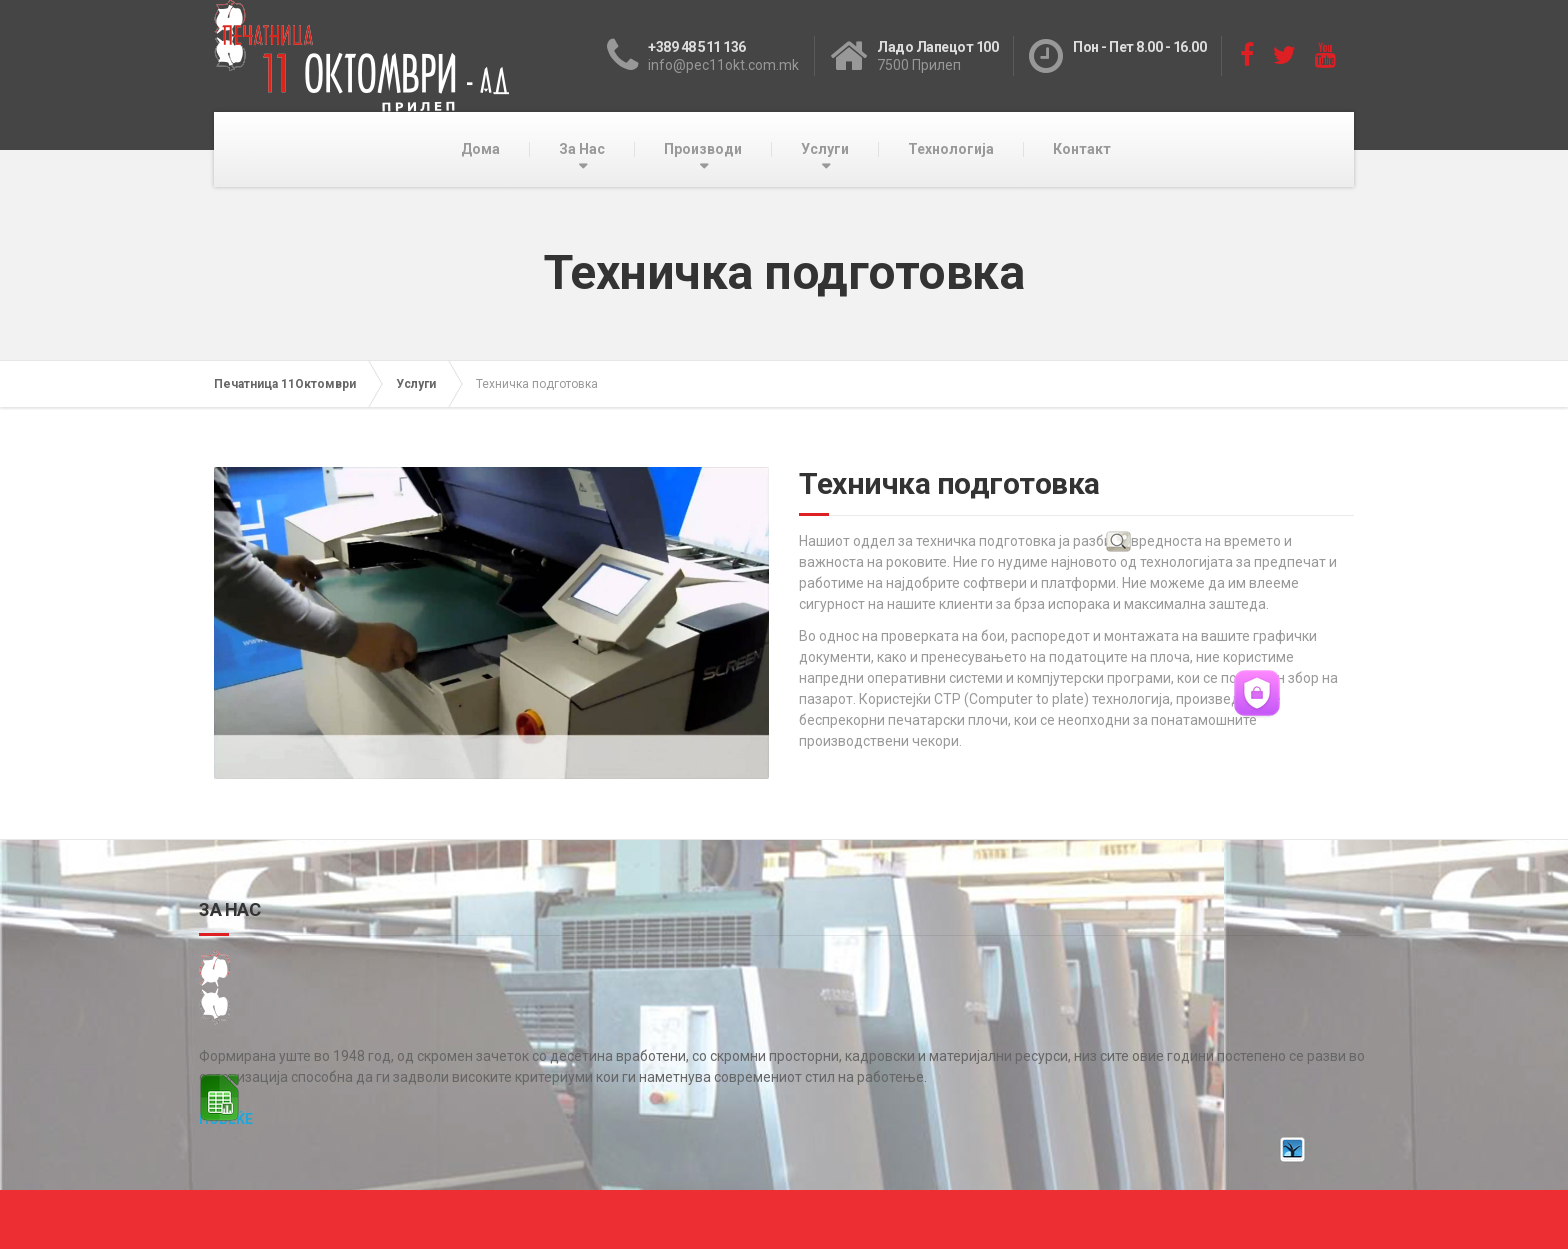  What do you see at coordinates (1292, 1149) in the screenshot?
I see `open shotwell photo manager` at bounding box center [1292, 1149].